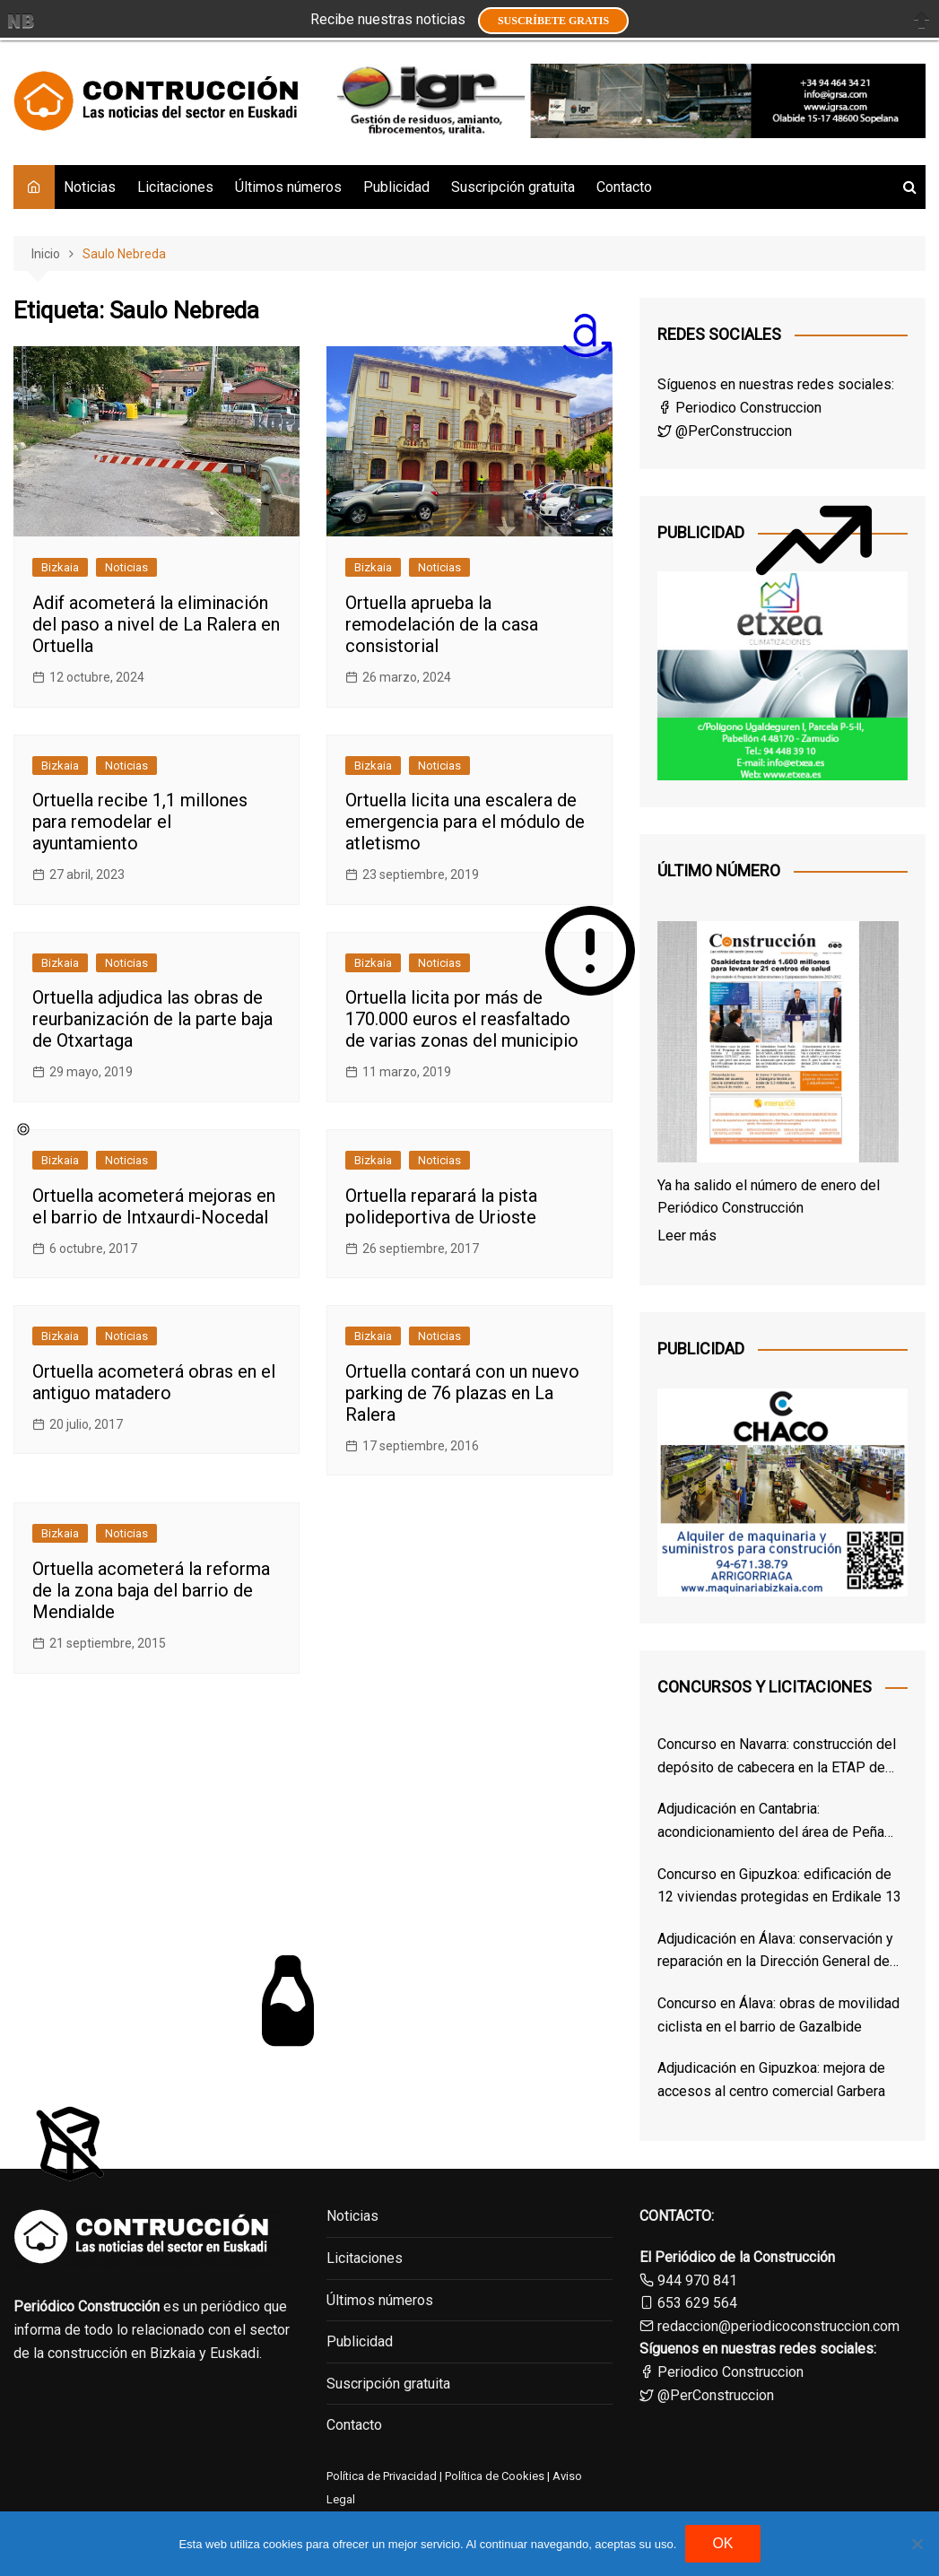 The image size is (939, 2576). What do you see at coordinates (586, 335) in the screenshot?
I see `open the Amazon app or website` at bounding box center [586, 335].